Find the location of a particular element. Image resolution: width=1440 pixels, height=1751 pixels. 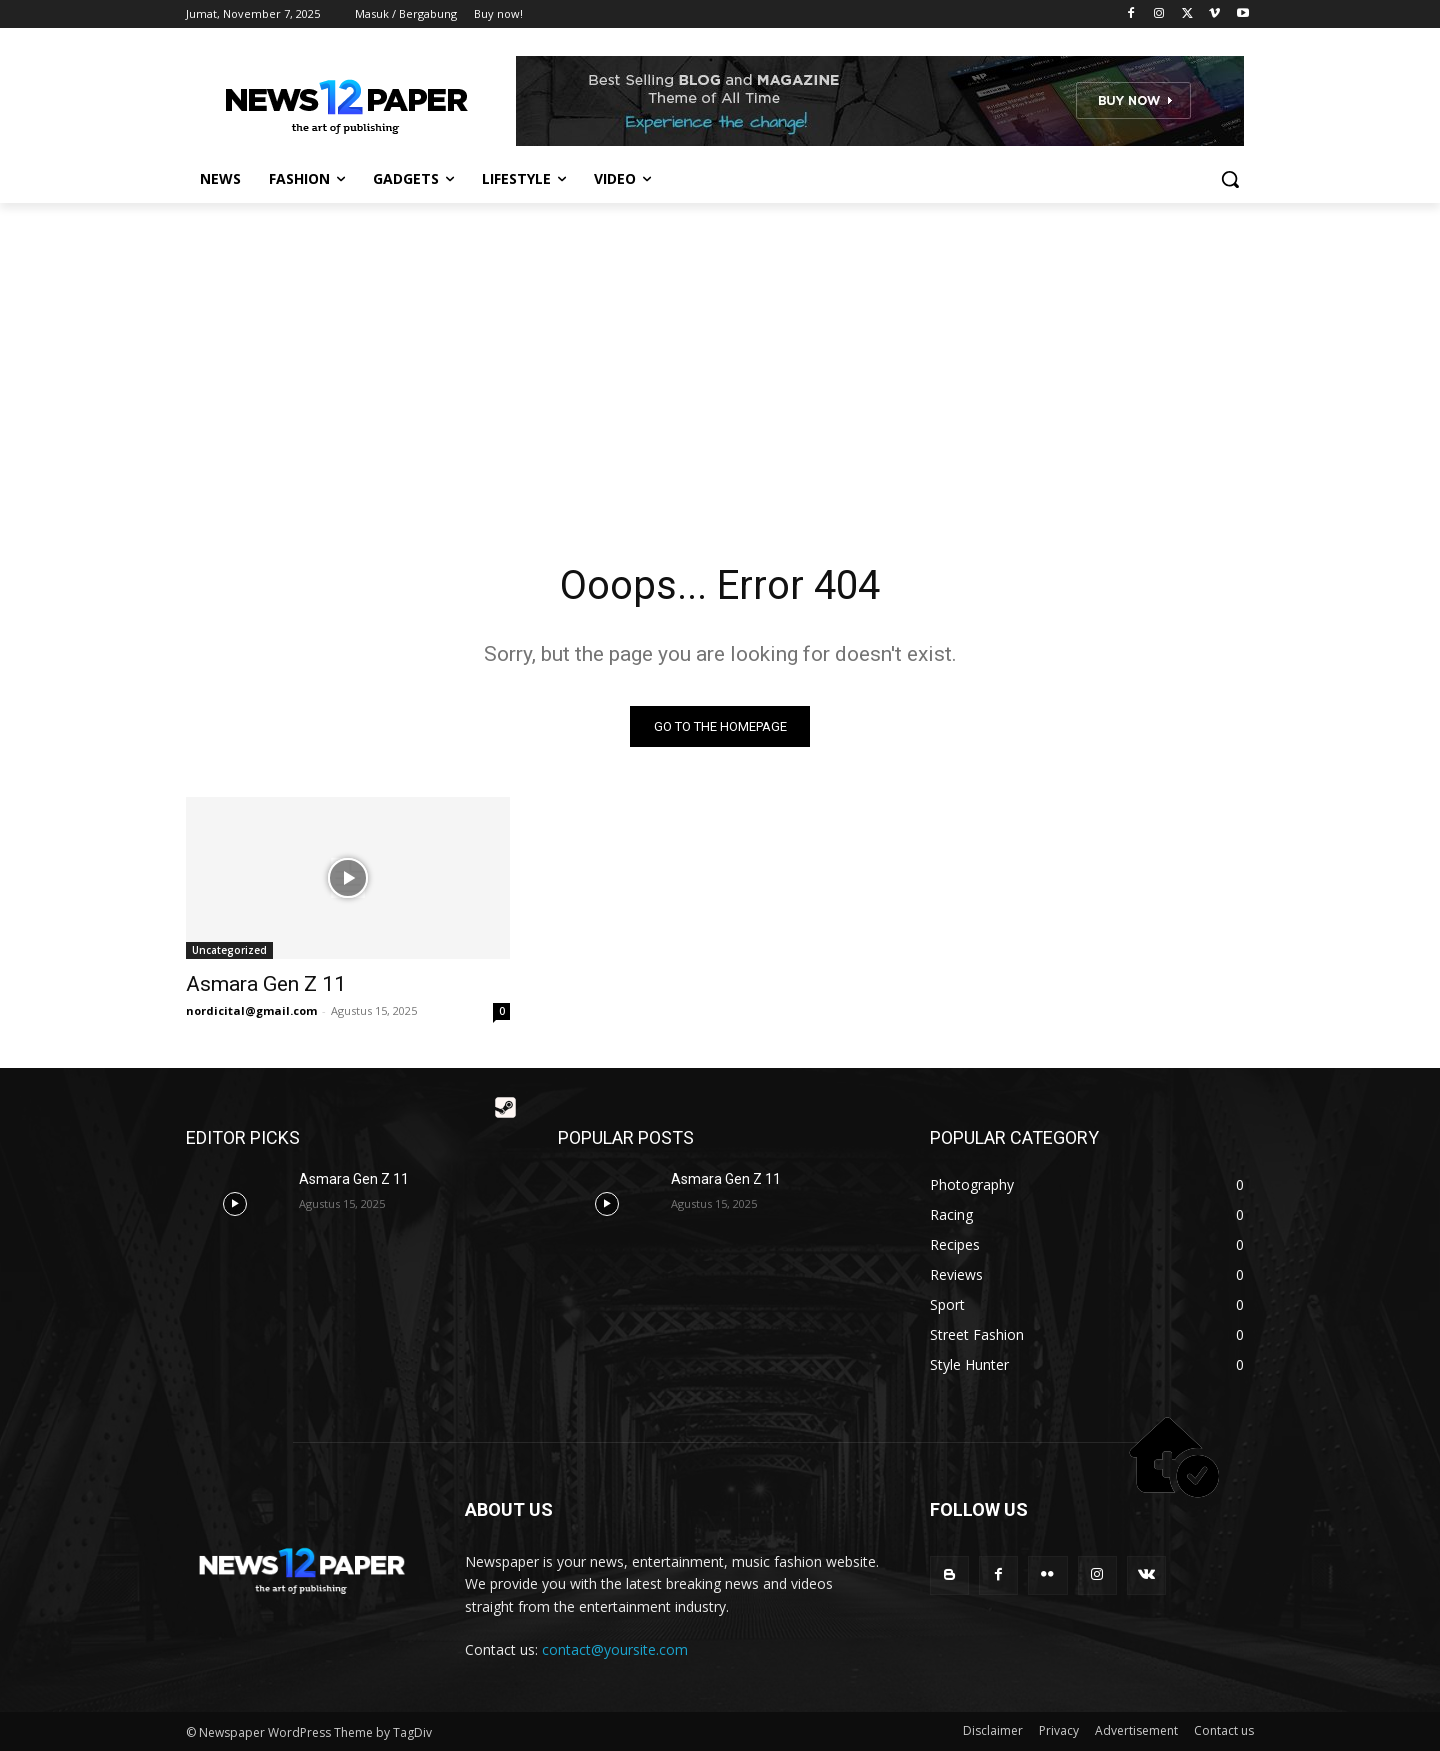

verified medical home or healthcare facility is located at coordinates (1172, 1455).